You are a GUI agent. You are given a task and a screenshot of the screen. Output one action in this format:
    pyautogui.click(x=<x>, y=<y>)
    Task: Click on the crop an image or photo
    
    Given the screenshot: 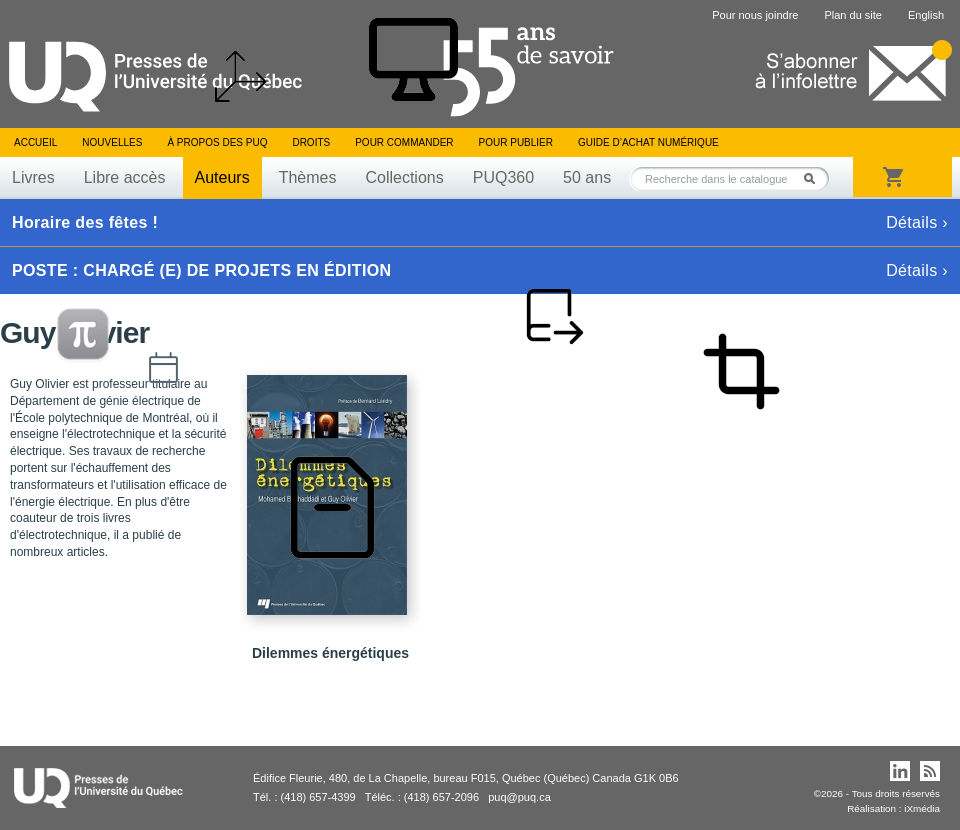 What is the action you would take?
    pyautogui.click(x=741, y=371)
    